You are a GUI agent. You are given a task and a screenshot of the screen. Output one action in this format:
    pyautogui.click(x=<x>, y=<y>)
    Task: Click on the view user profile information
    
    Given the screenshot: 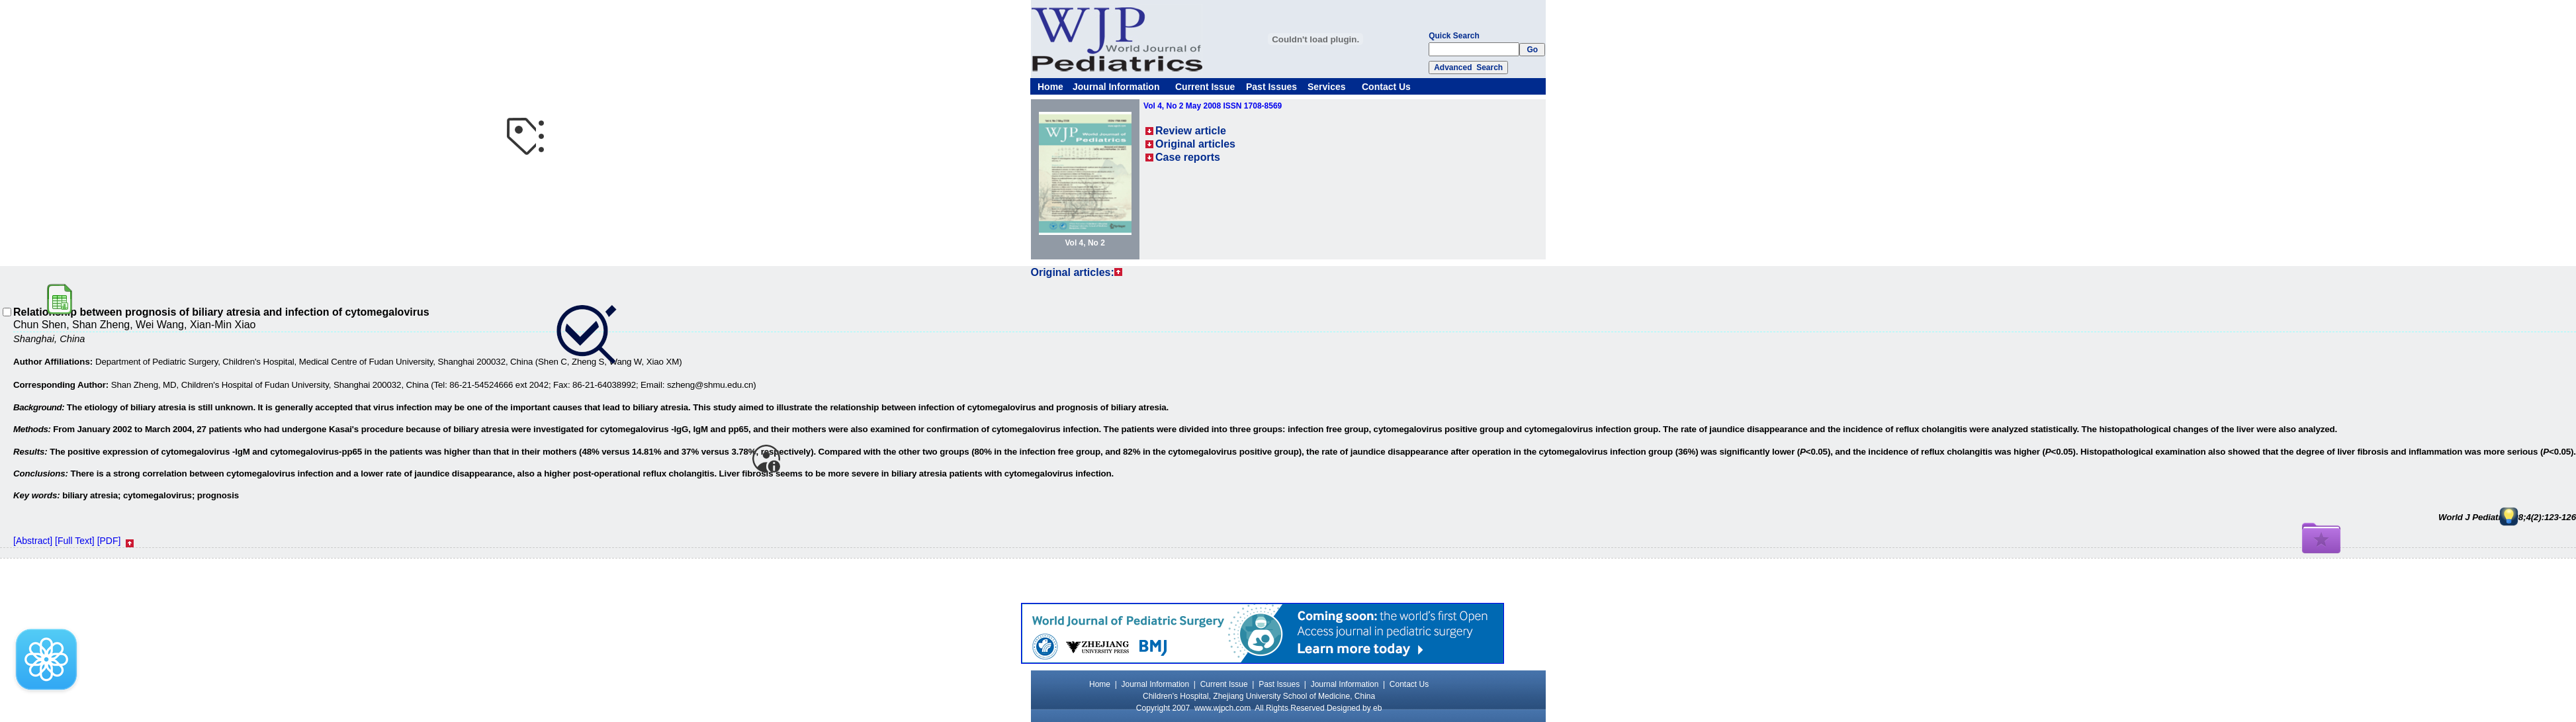 What is the action you would take?
    pyautogui.click(x=766, y=459)
    